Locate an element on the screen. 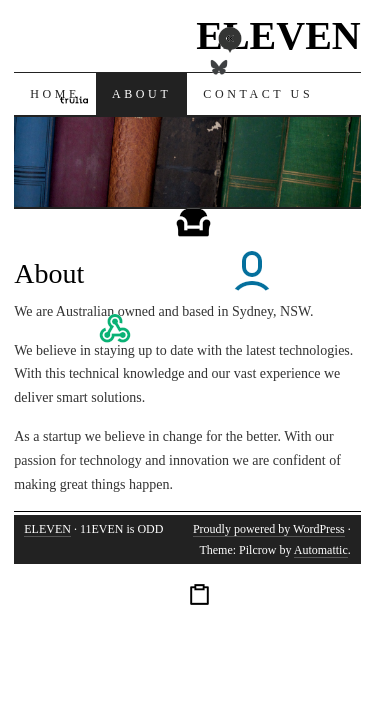  open the Trulia real estate app is located at coordinates (74, 100).